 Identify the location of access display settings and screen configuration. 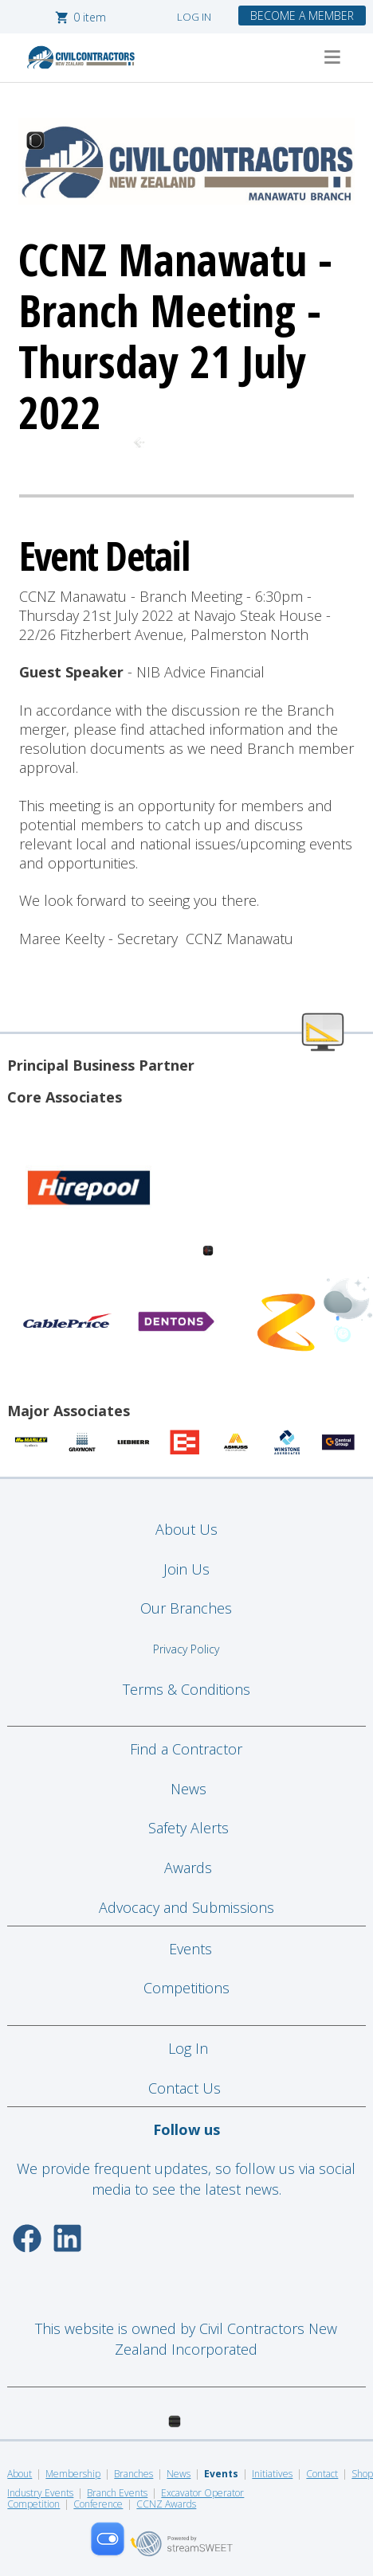
(323, 1032).